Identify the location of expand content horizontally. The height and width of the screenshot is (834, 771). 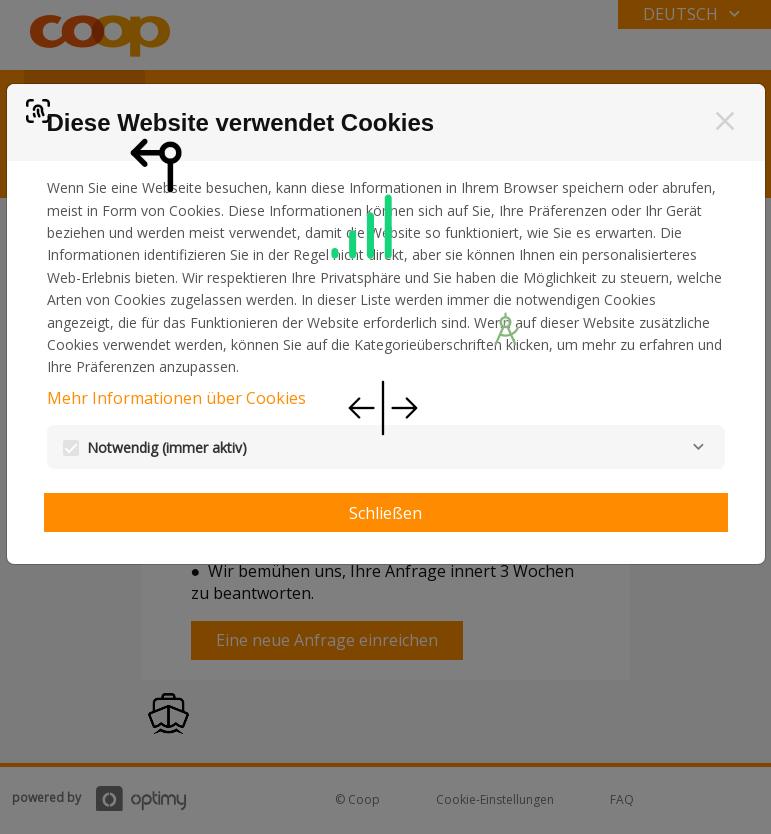
(383, 408).